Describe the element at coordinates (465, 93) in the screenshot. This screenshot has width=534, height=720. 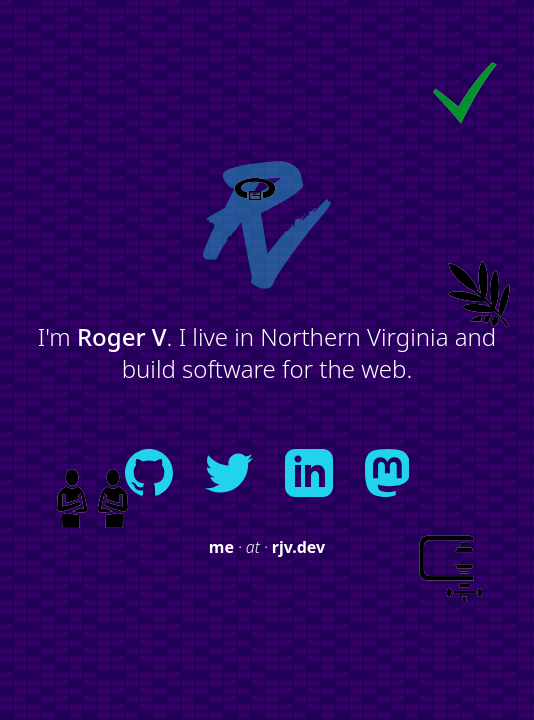
I see `confirm or complete an action` at that location.